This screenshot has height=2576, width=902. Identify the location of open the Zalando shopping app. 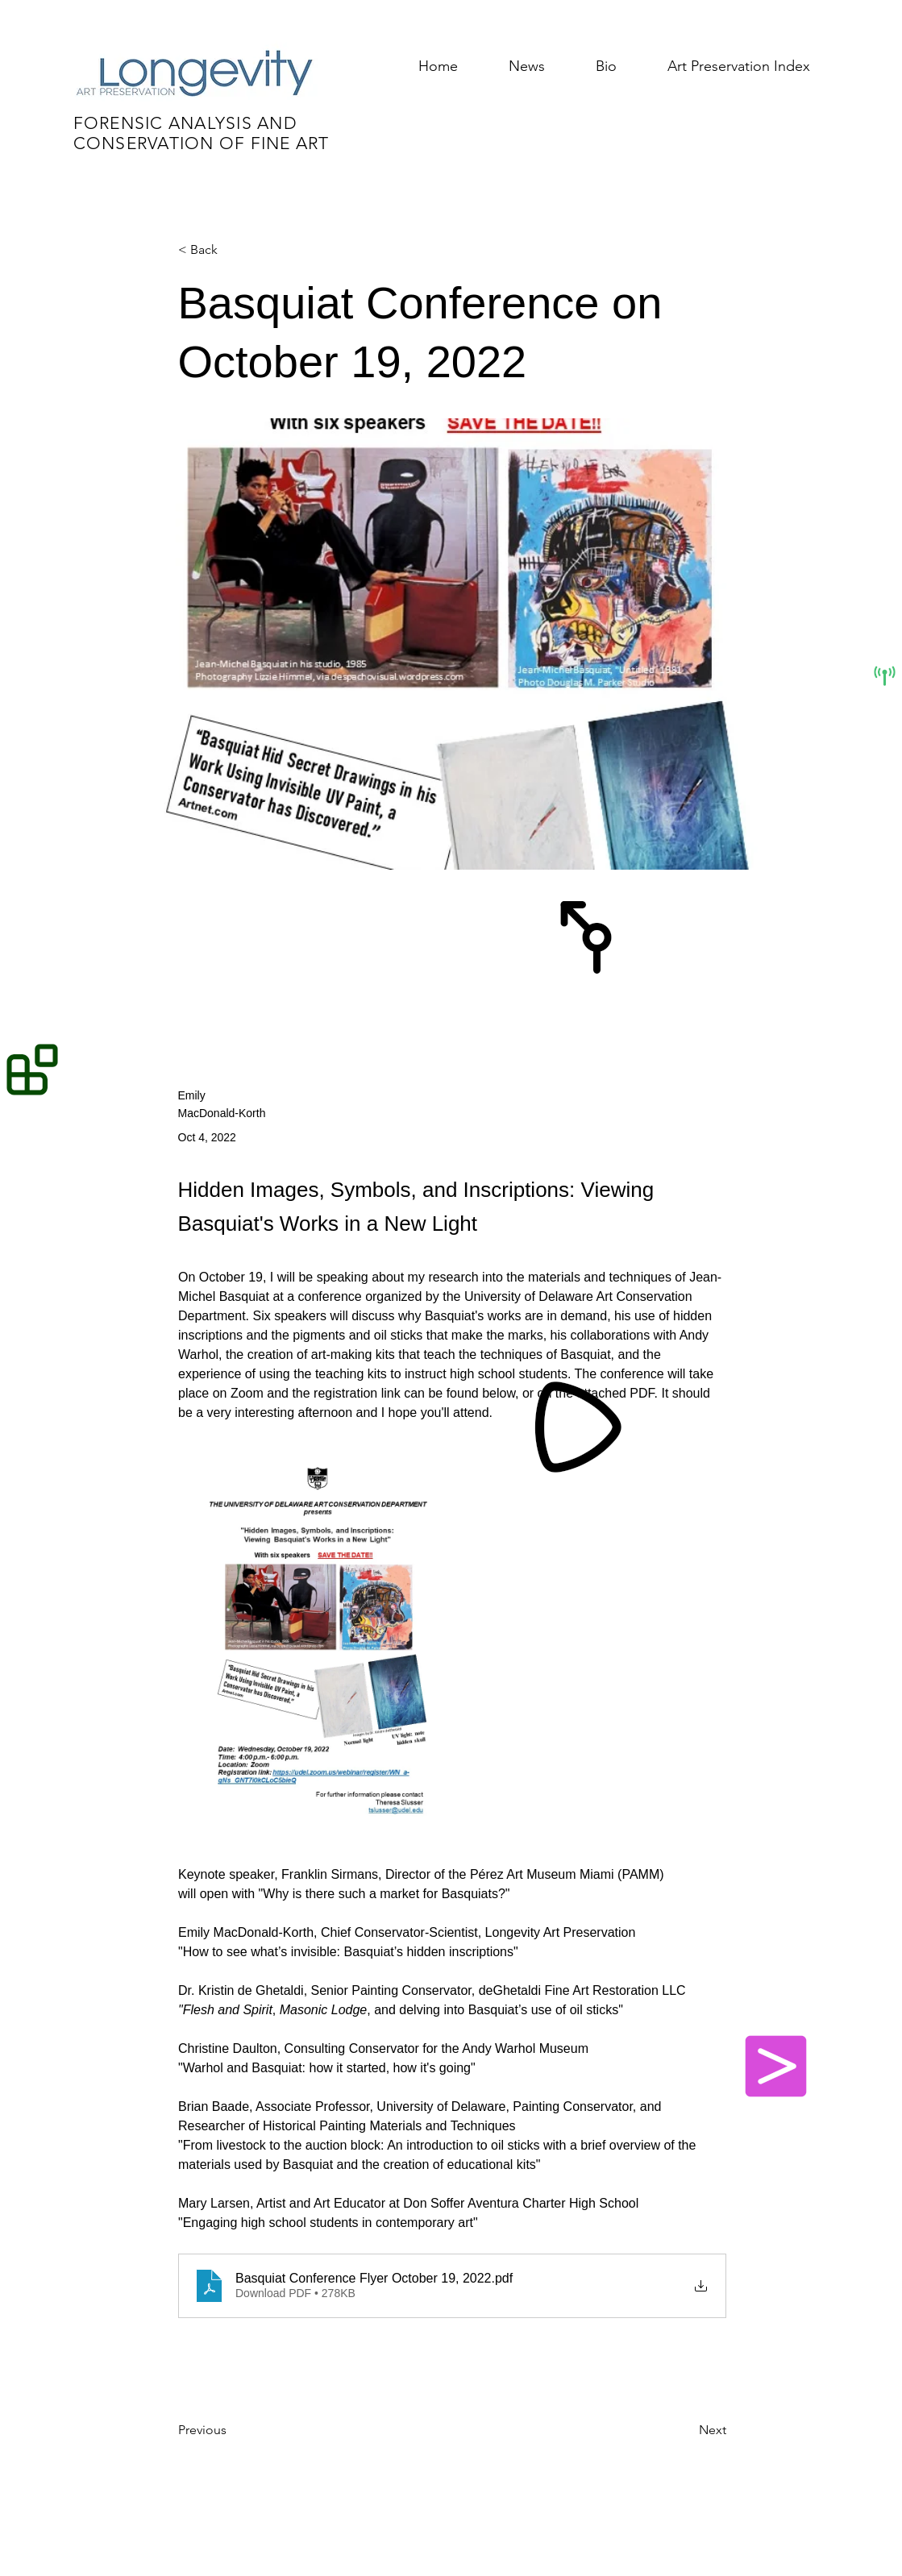
(576, 1427).